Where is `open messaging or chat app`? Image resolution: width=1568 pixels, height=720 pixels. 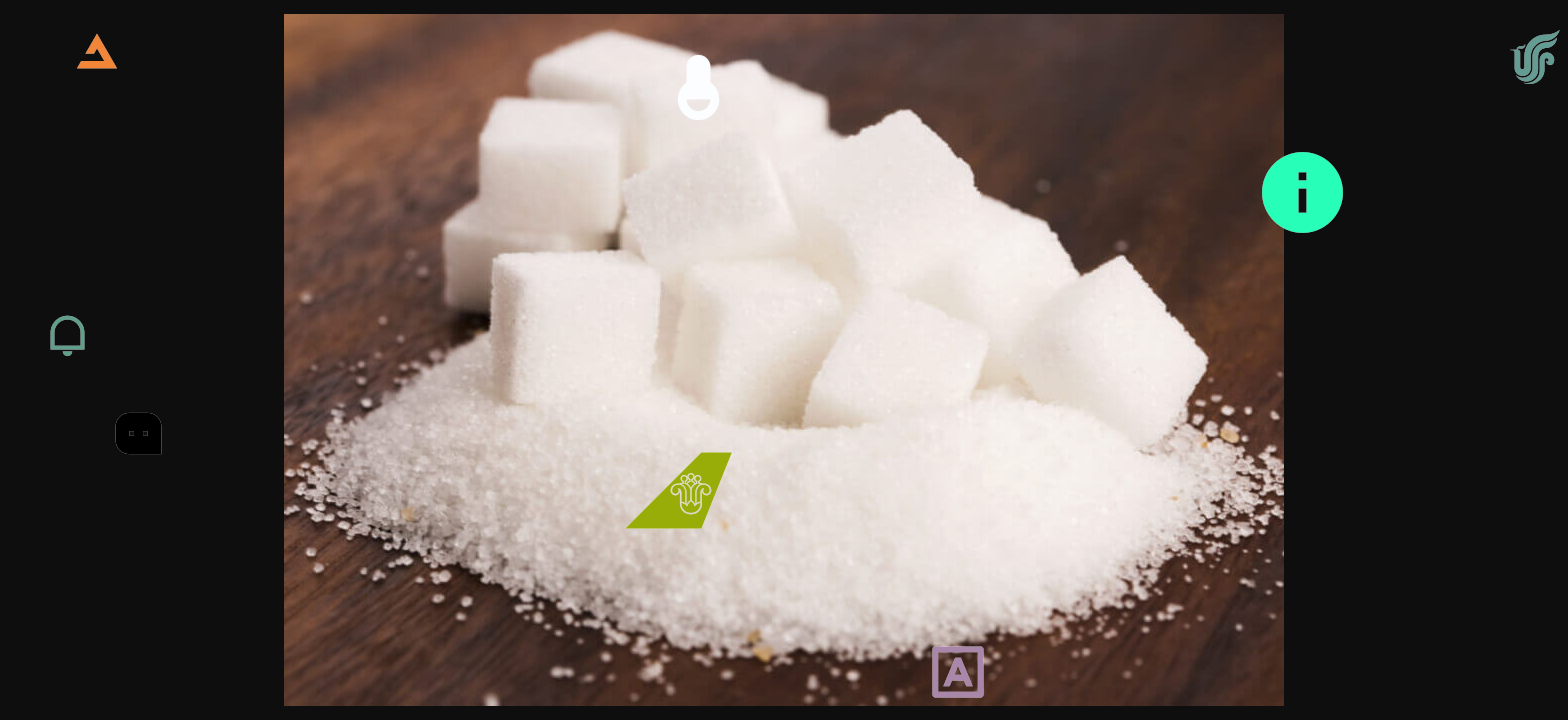 open messaging or chat app is located at coordinates (138, 433).